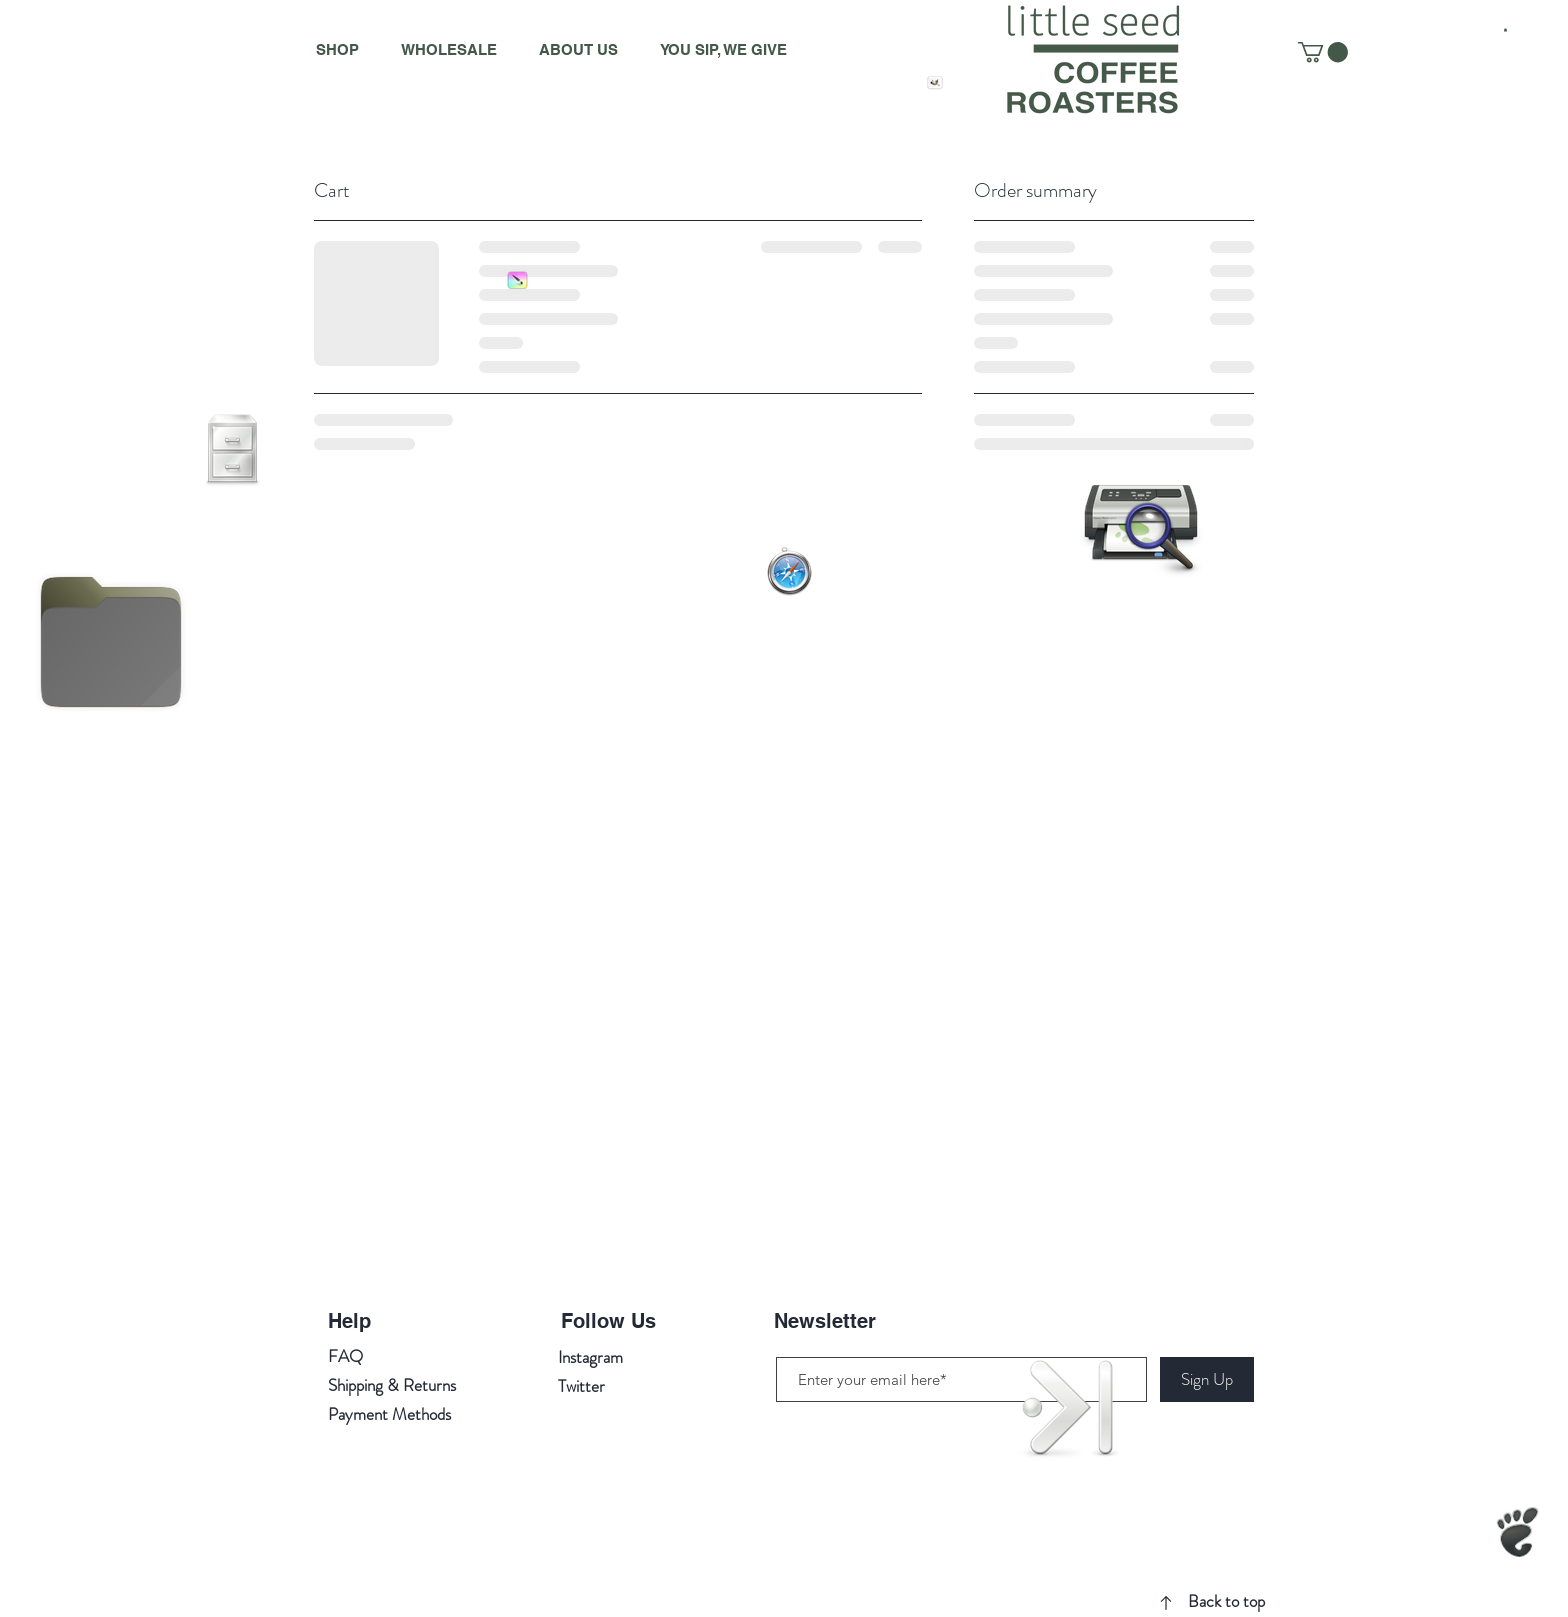 This screenshot has height=1617, width=1568. What do you see at coordinates (935, 82) in the screenshot?
I see `compressed GIMP project file` at bounding box center [935, 82].